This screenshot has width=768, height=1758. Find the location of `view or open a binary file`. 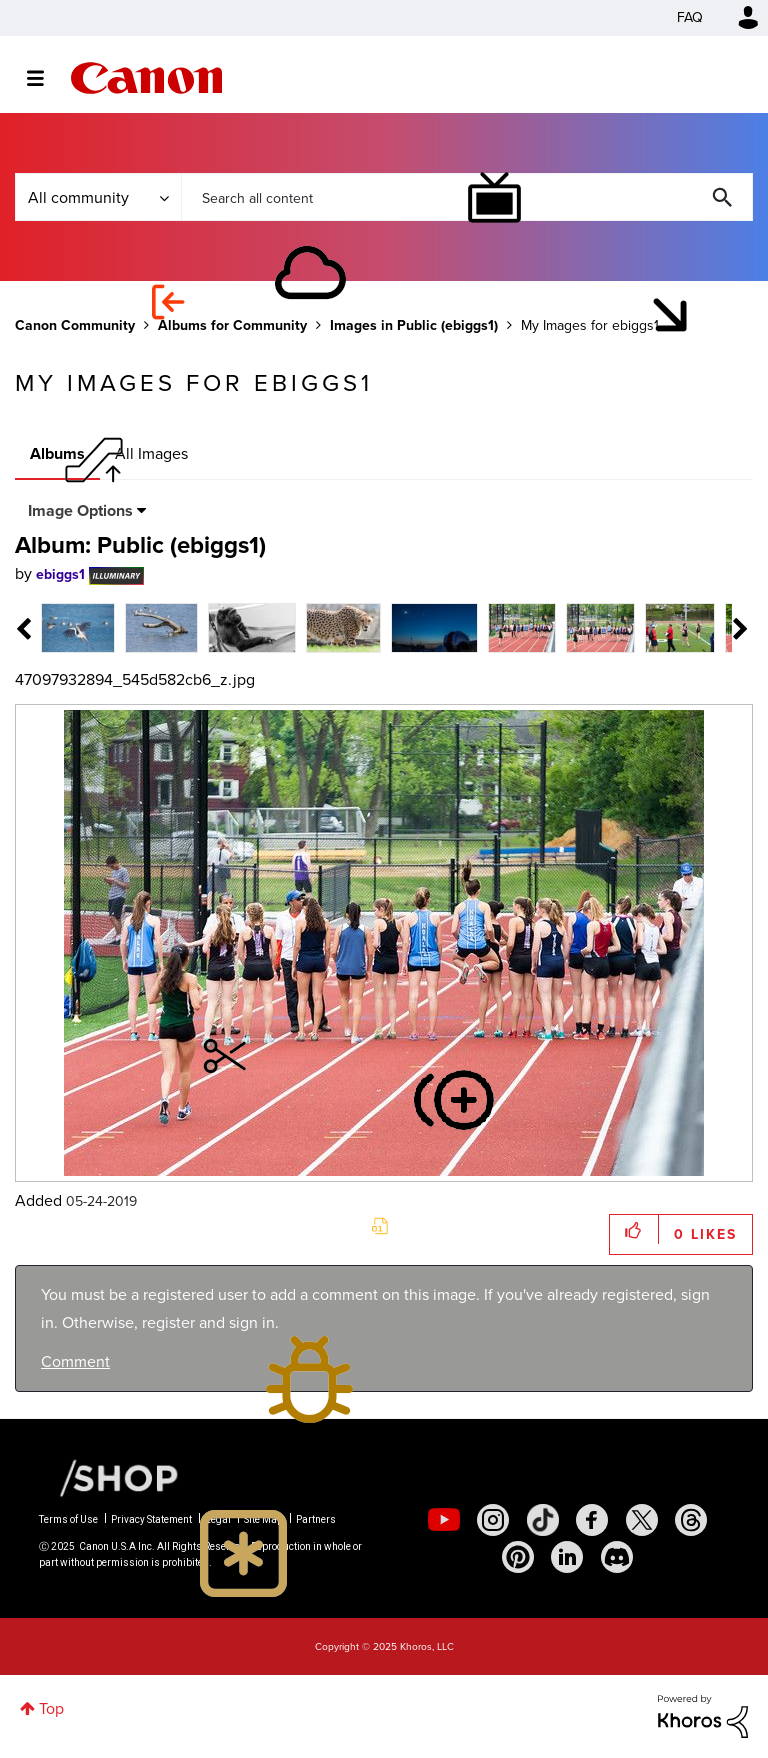

view or open a binary file is located at coordinates (381, 1226).